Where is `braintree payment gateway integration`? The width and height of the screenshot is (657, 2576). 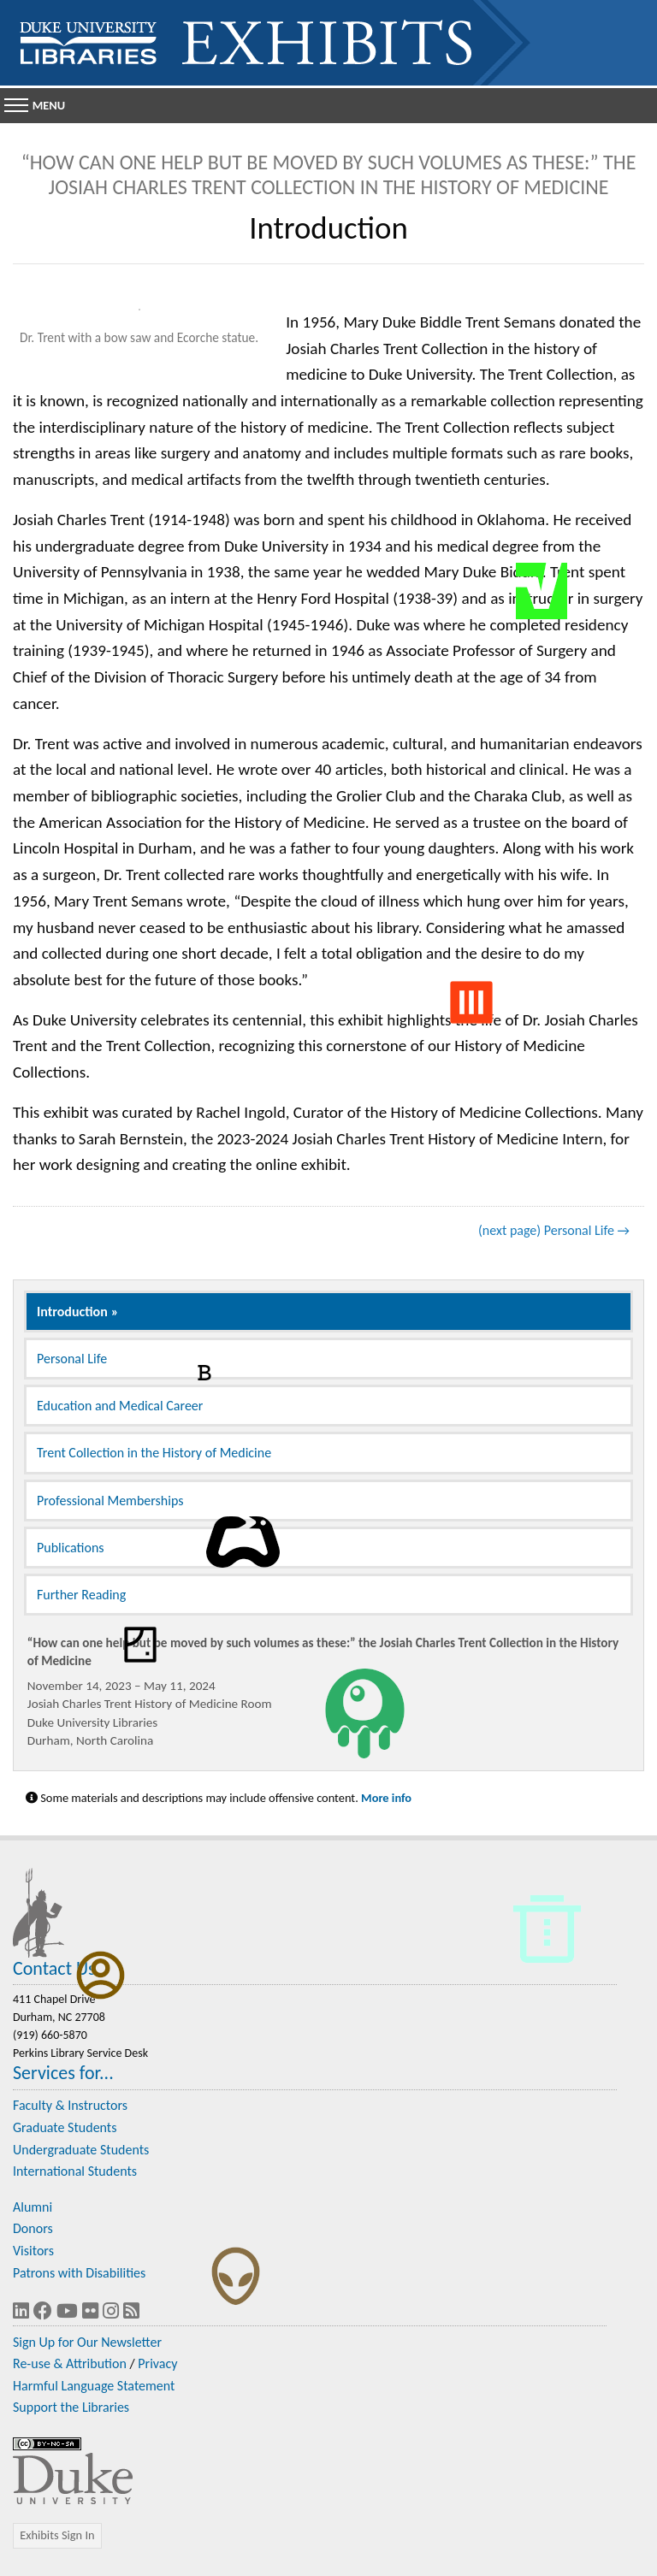
braintree payment gateway integration is located at coordinates (204, 1373).